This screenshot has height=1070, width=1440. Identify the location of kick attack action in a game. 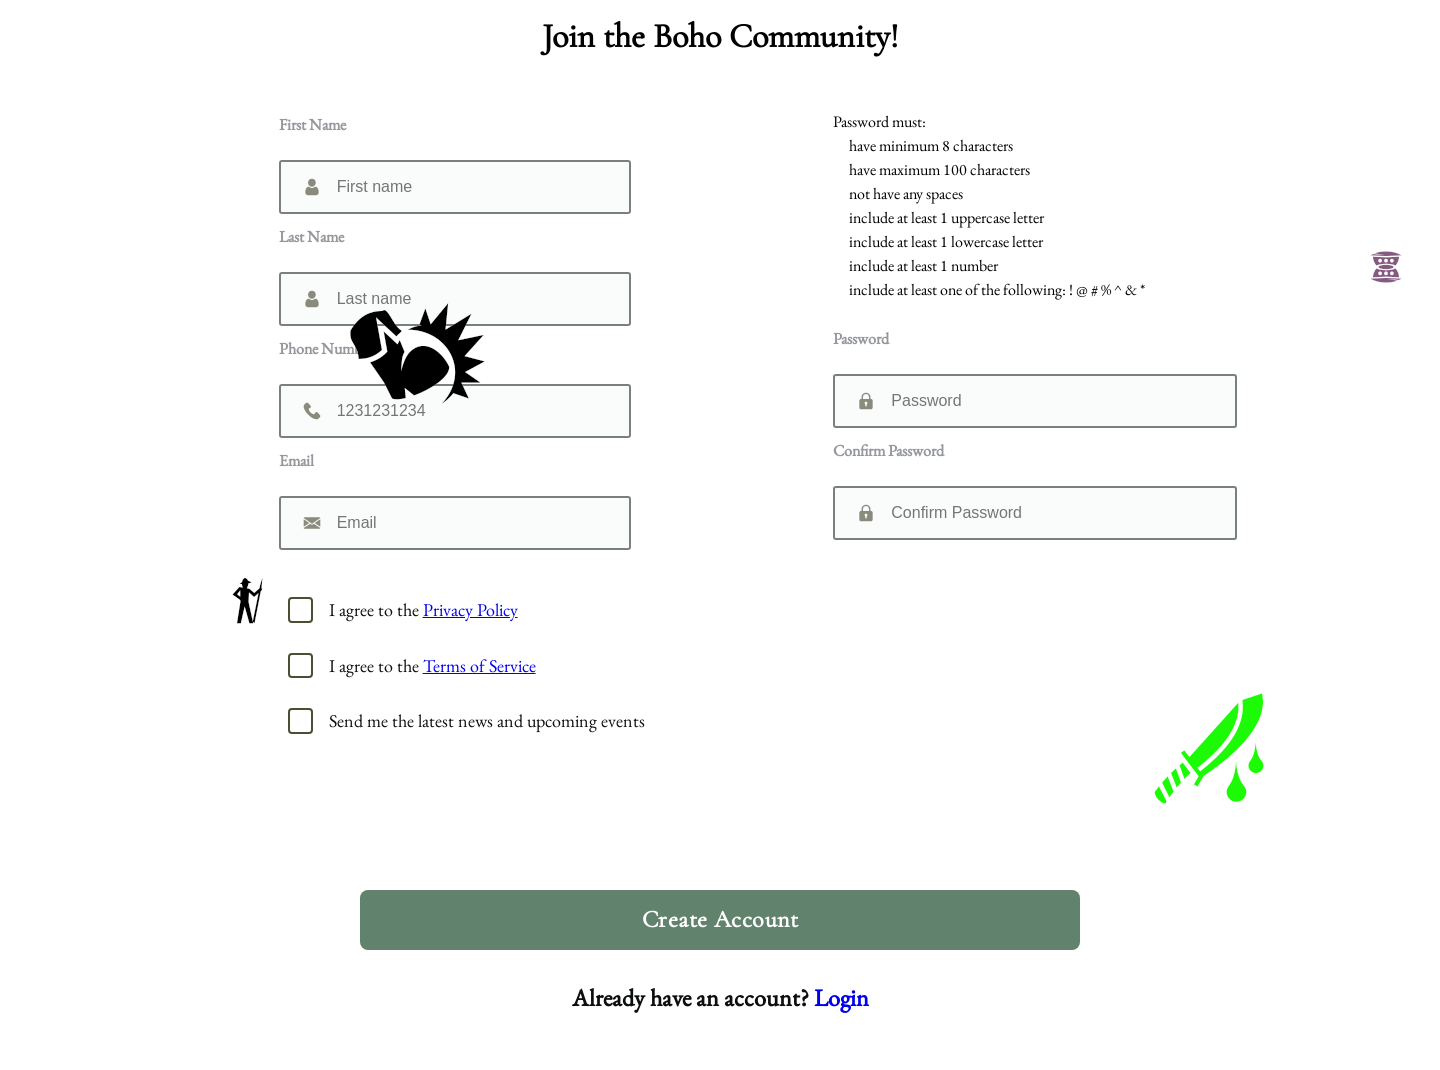
(417, 353).